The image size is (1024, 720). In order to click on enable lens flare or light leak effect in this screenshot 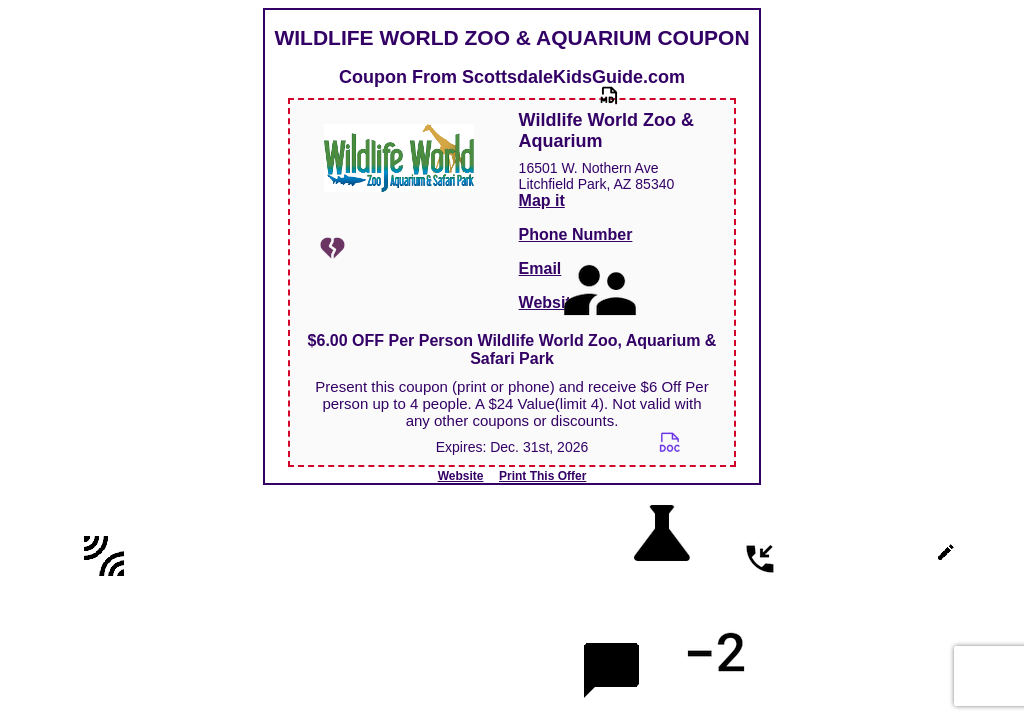, I will do `click(104, 556)`.